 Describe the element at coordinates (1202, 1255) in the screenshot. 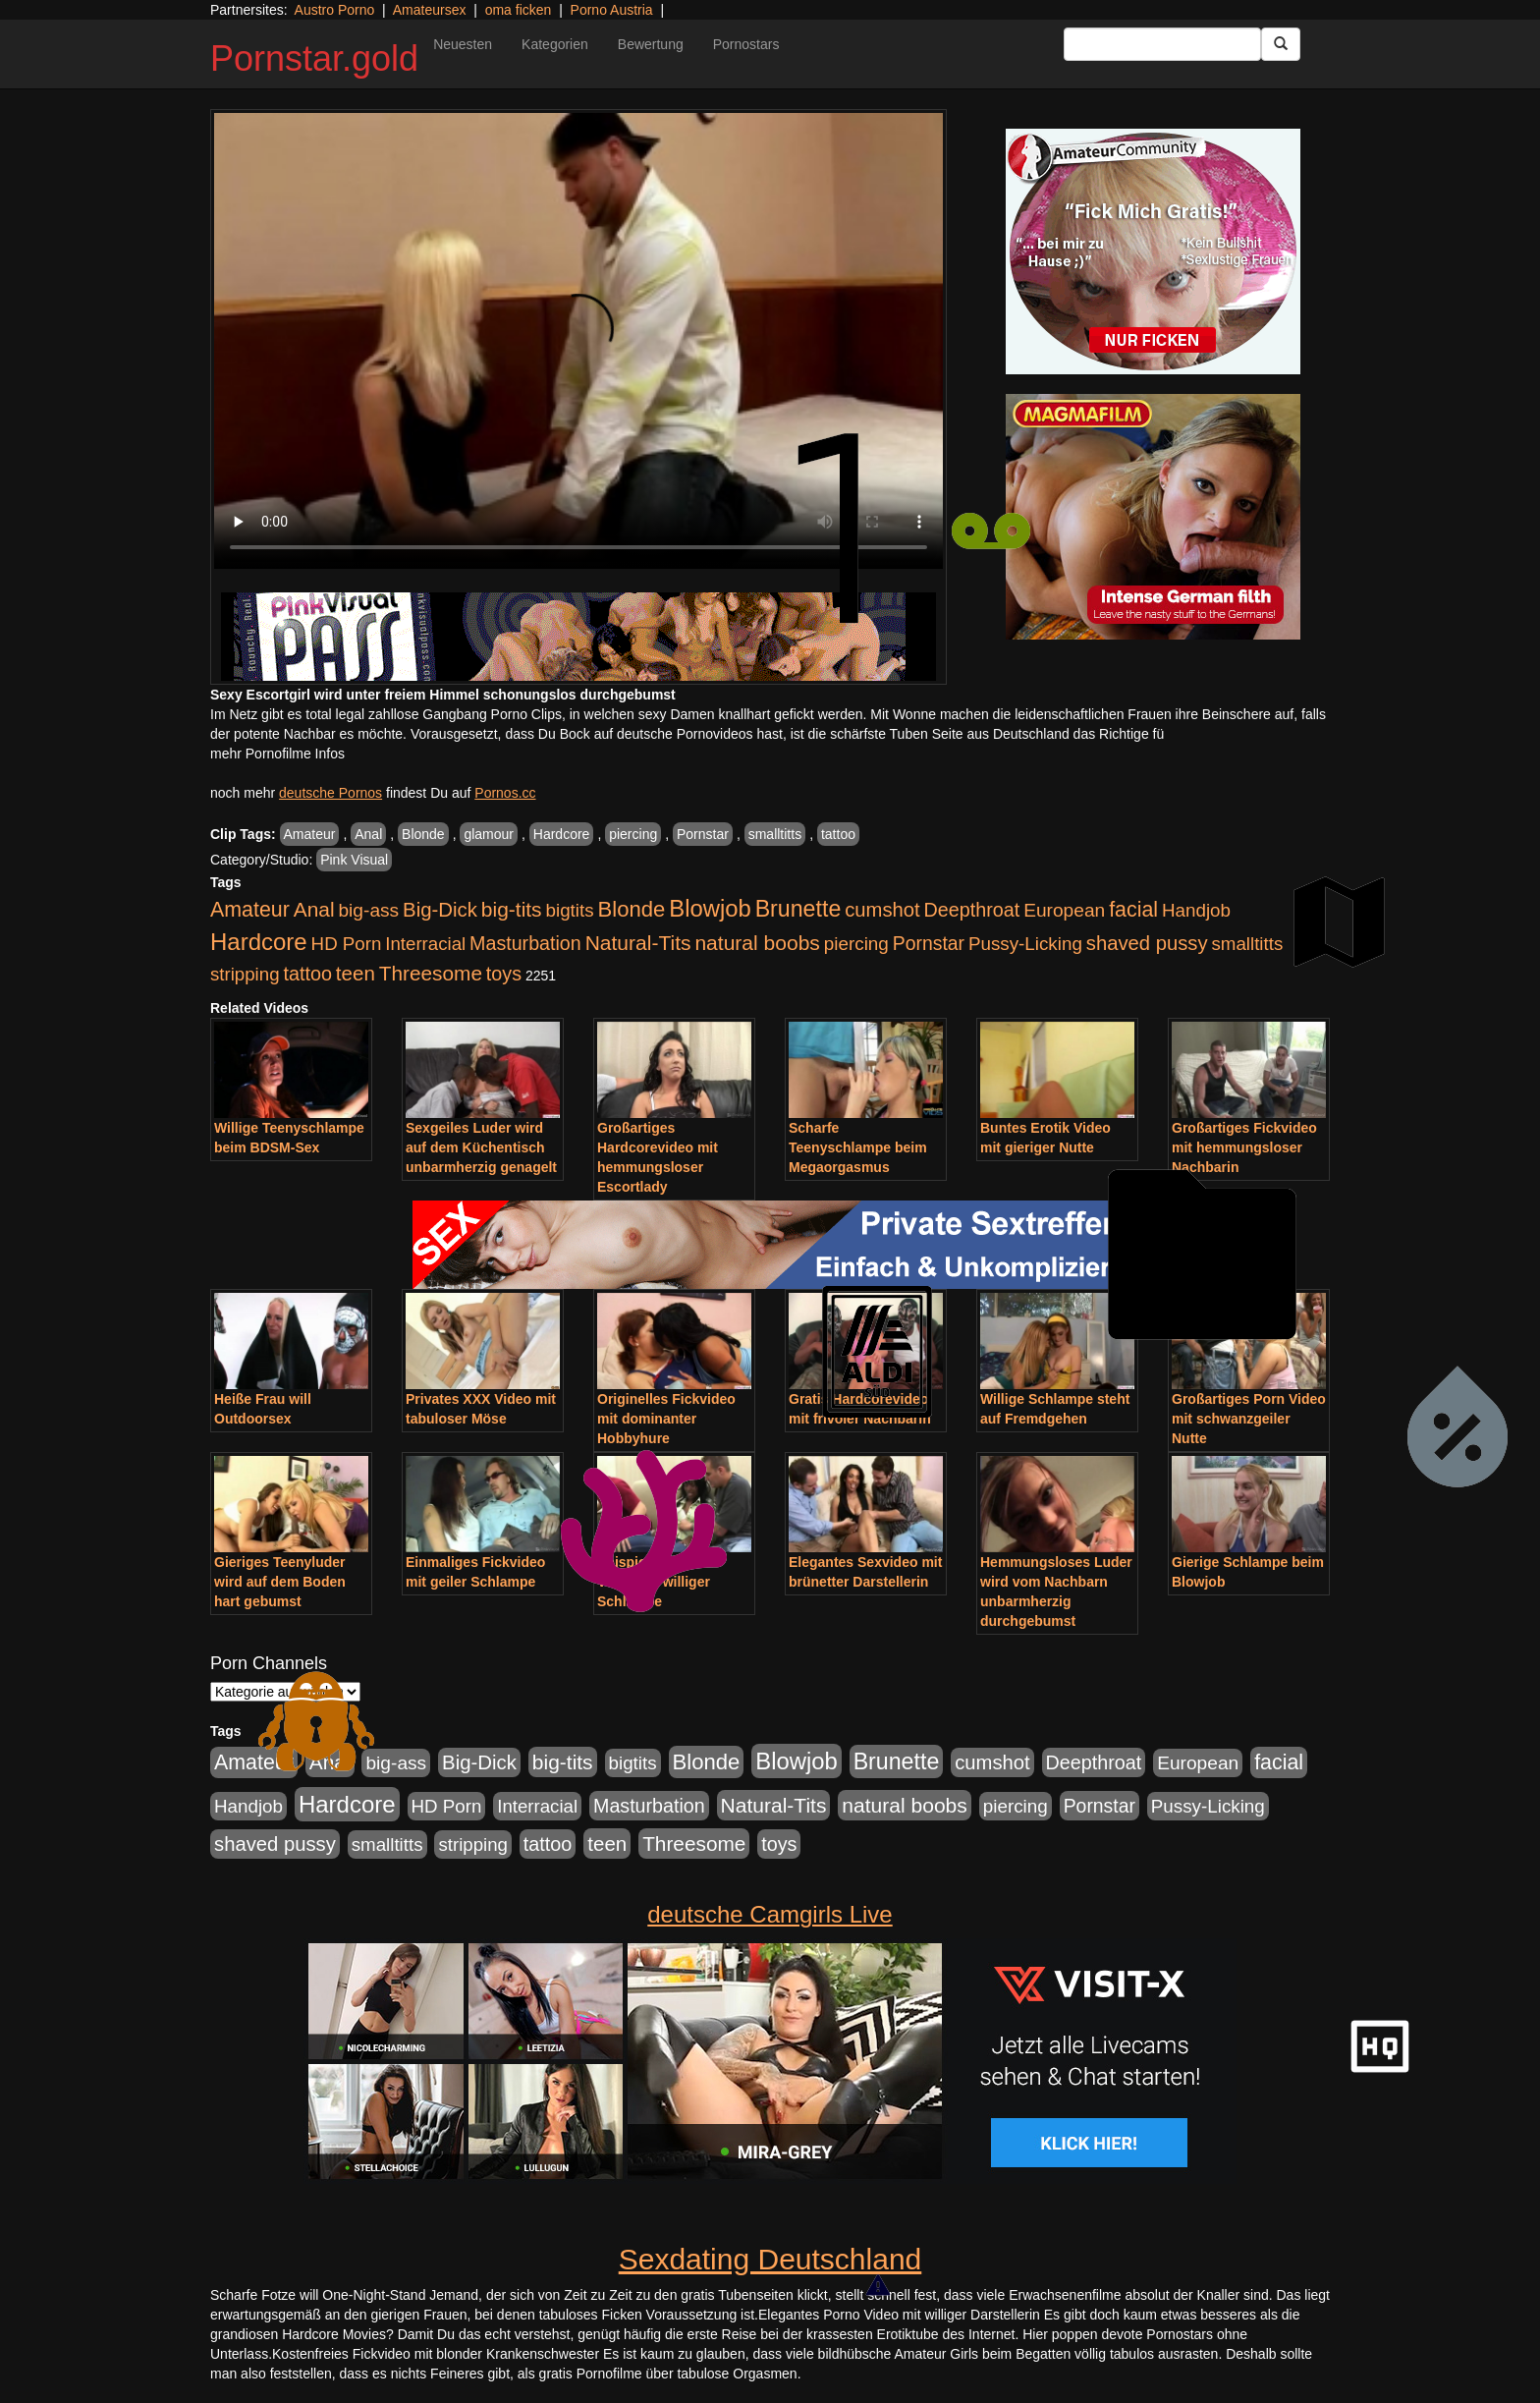

I see `open file folder` at that location.